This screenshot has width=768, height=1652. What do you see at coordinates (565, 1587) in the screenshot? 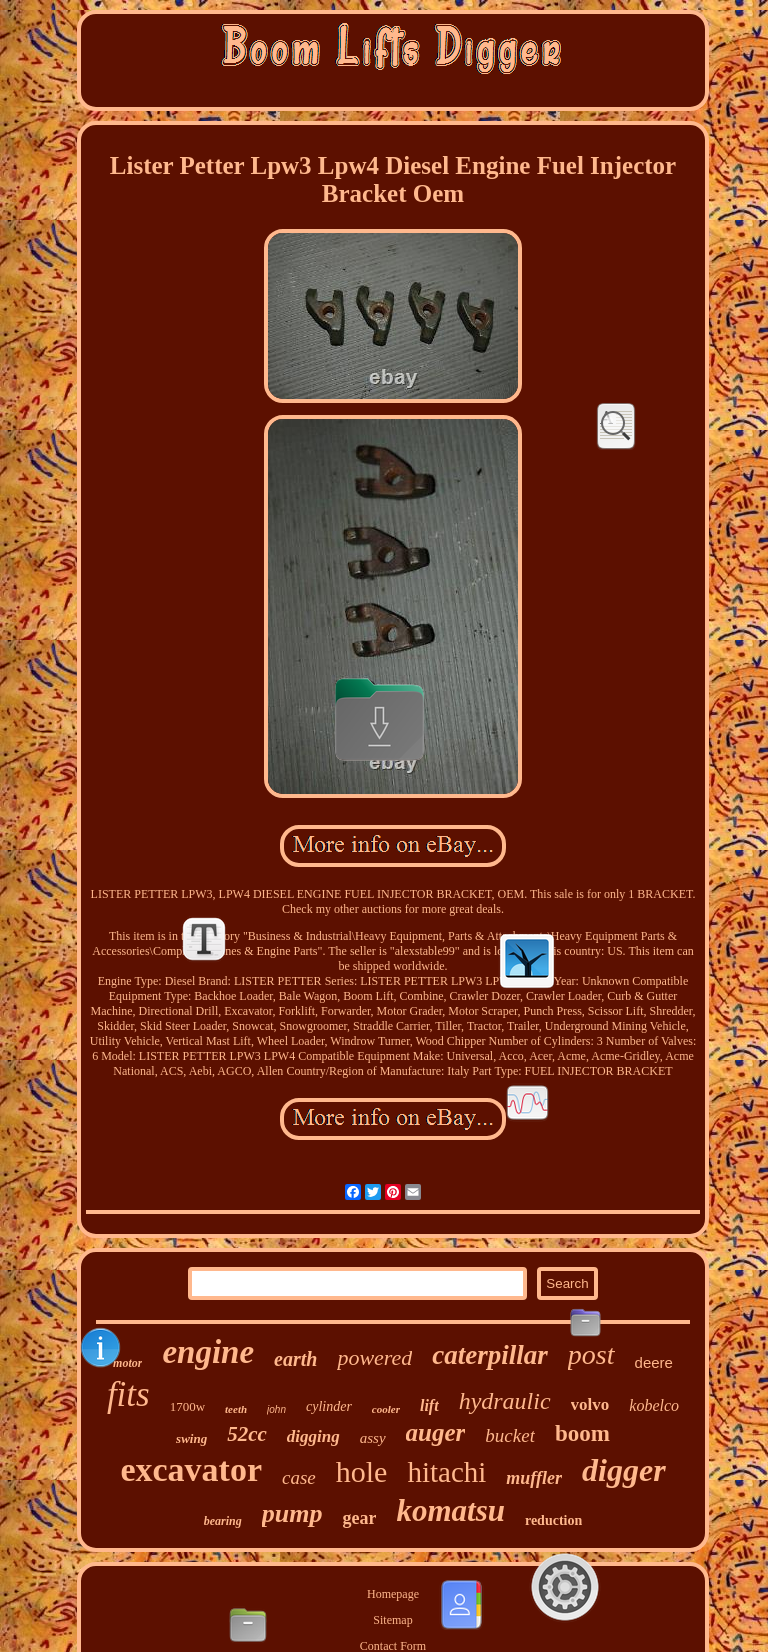
I see `open system preferences` at bounding box center [565, 1587].